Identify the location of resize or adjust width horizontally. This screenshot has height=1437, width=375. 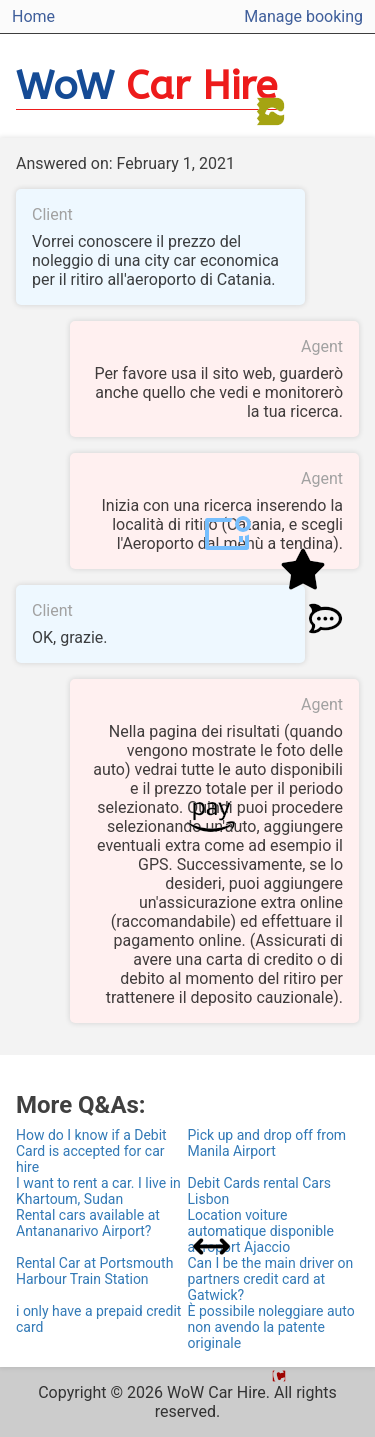
(211, 1246).